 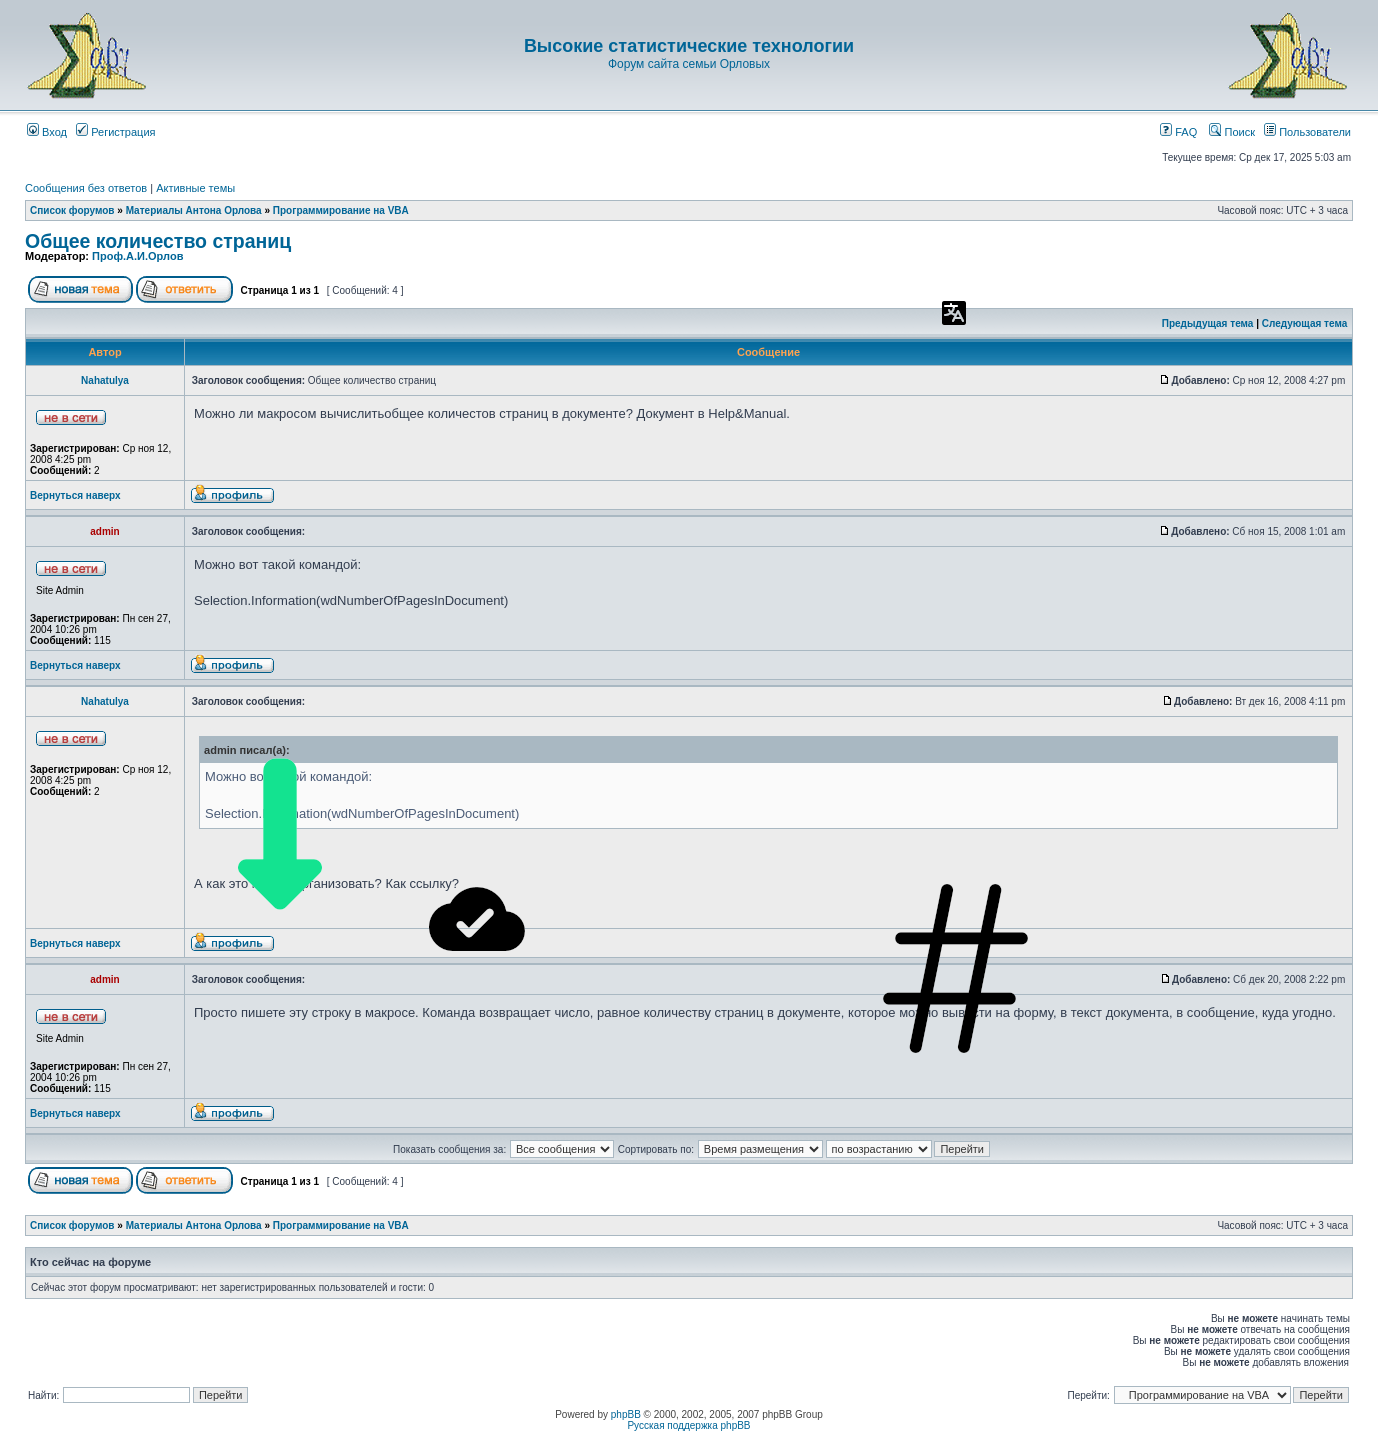 I want to click on scroll down to see more content, so click(x=280, y=834).